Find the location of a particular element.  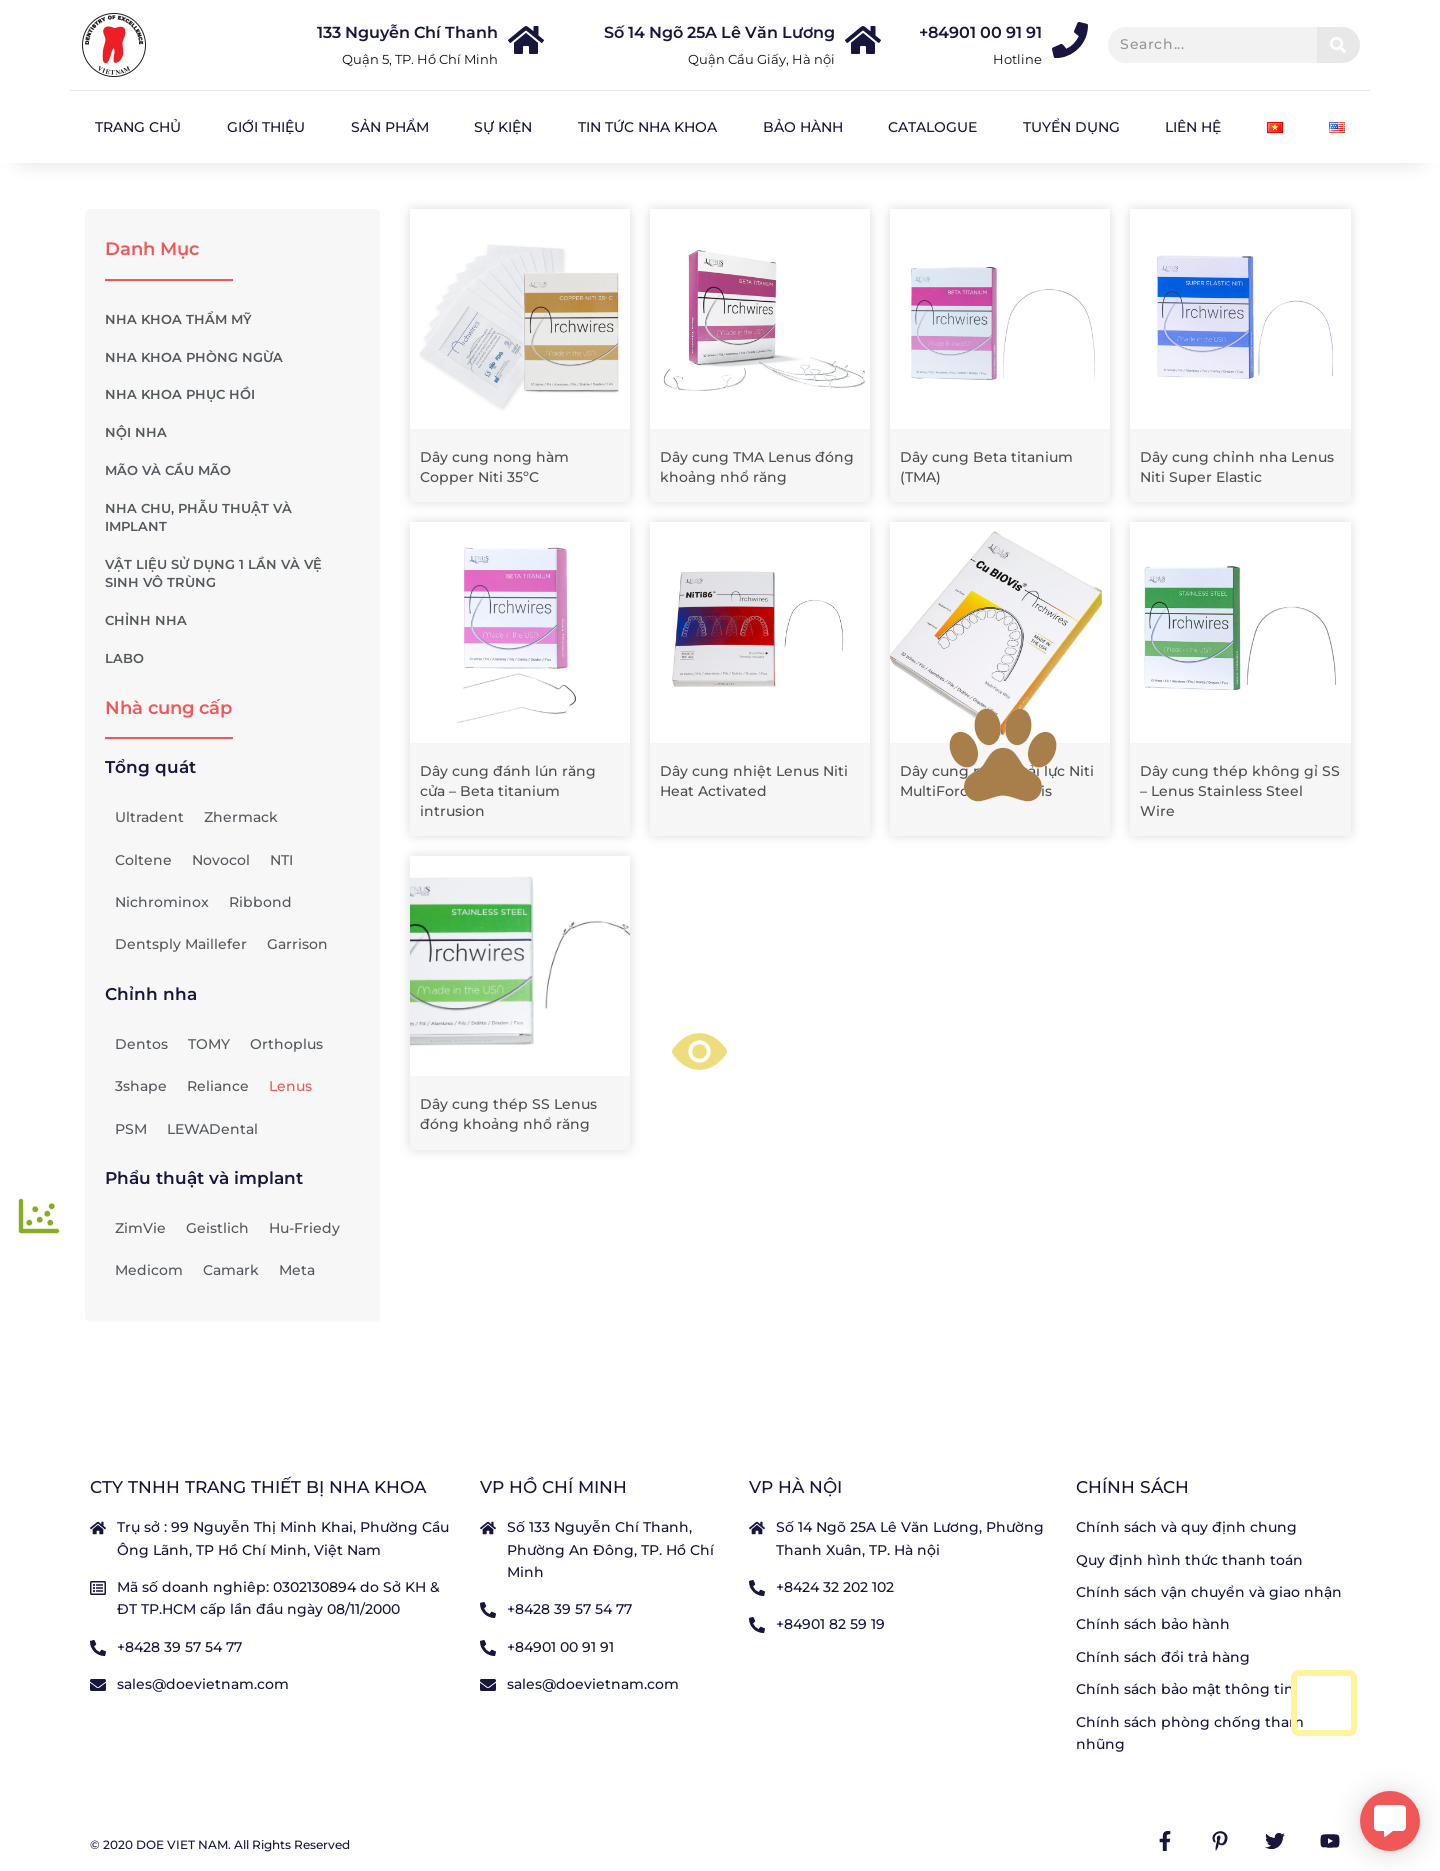

view scatter plot data visualization is located at coordinates (39, 1216).